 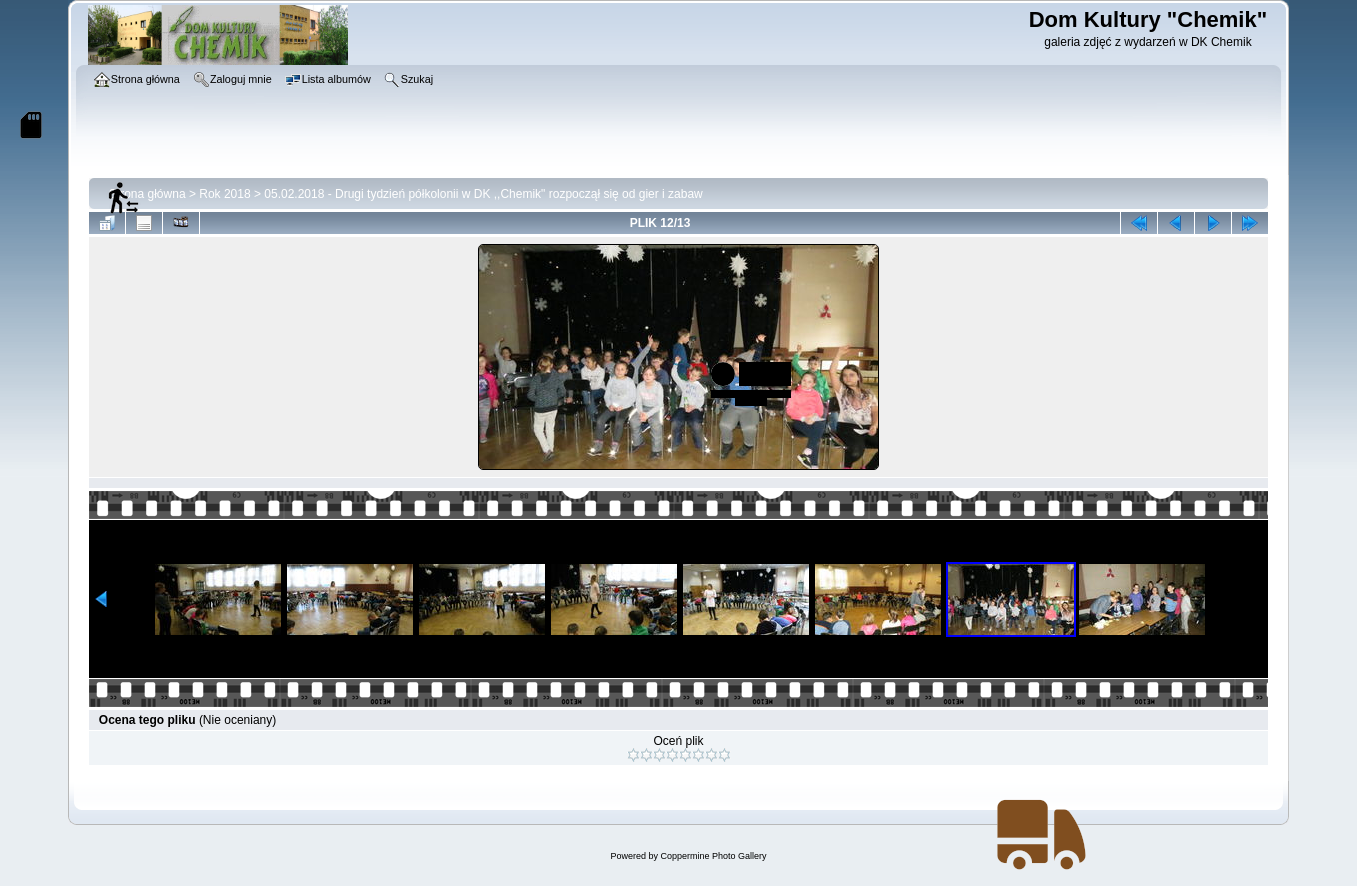 I want to click on access external storage or sd card, so click(x=31, y=125).